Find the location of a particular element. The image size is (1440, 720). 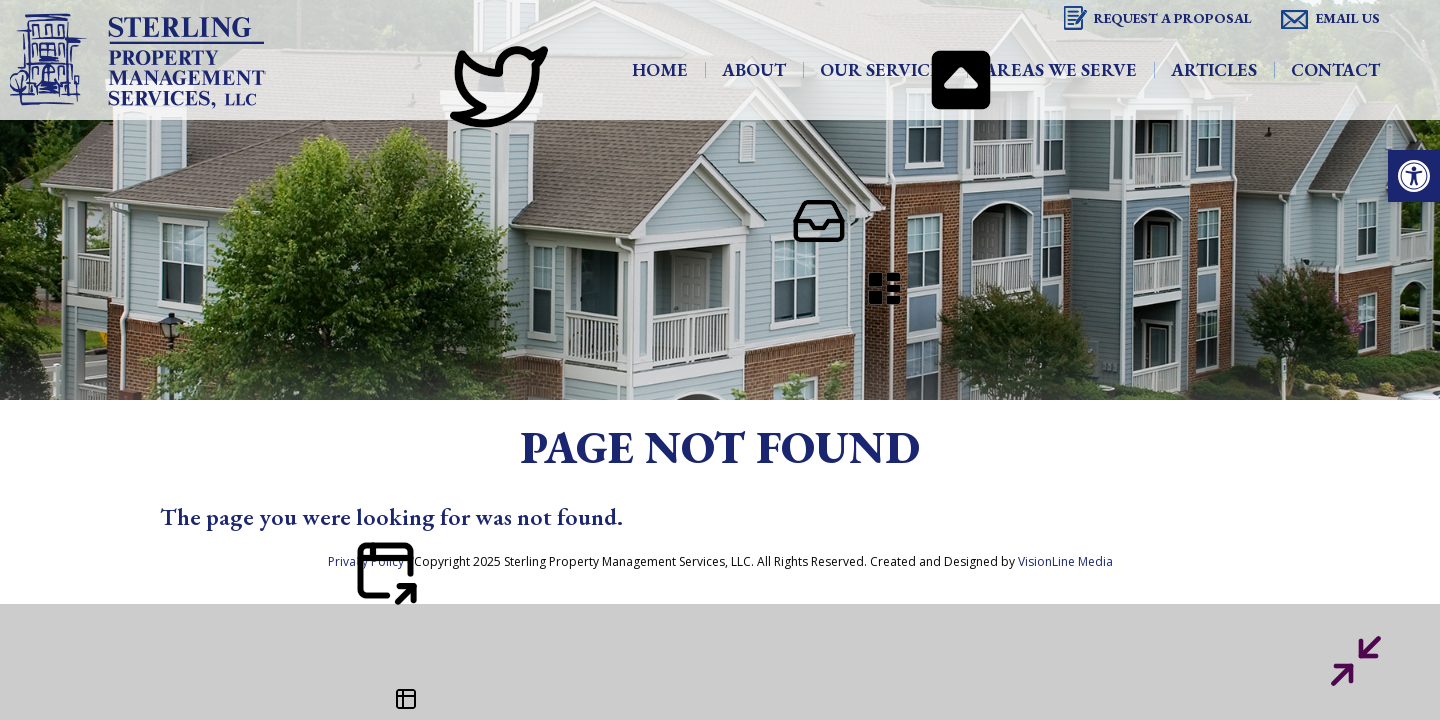

view data in table format is located at coordinates (406, 699).